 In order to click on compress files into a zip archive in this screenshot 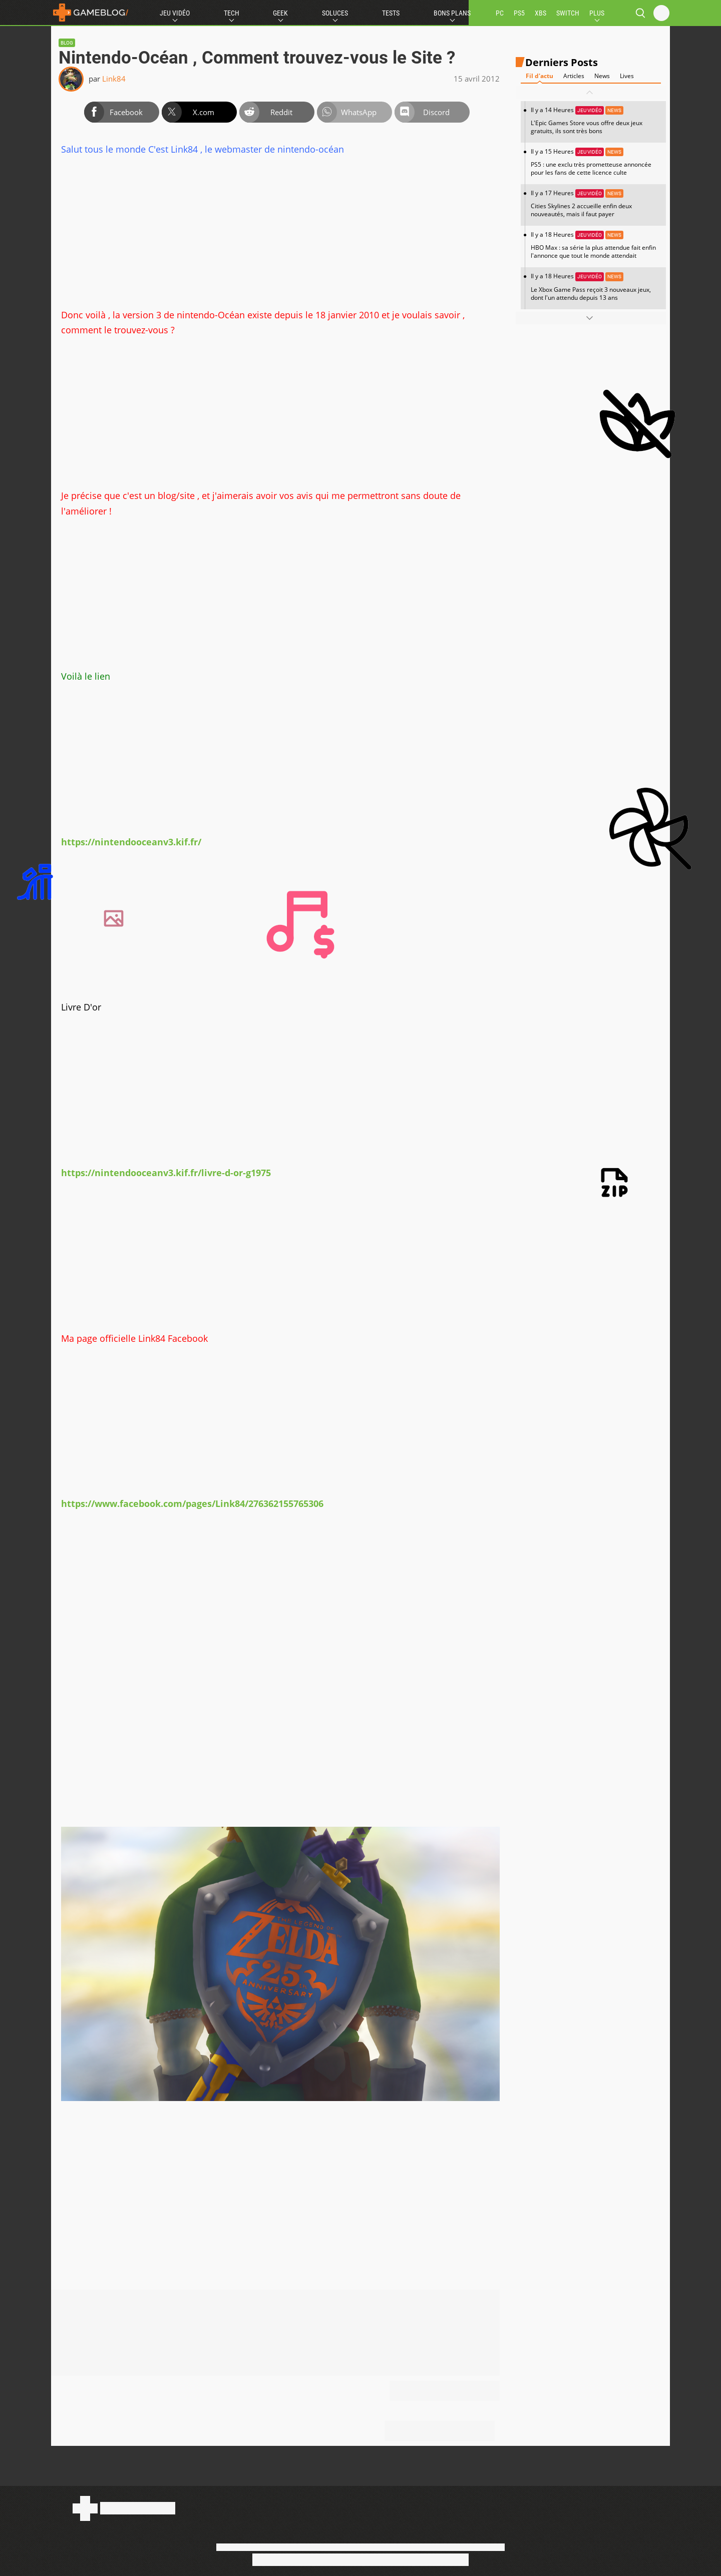, I will do `click(614, 1184)`.